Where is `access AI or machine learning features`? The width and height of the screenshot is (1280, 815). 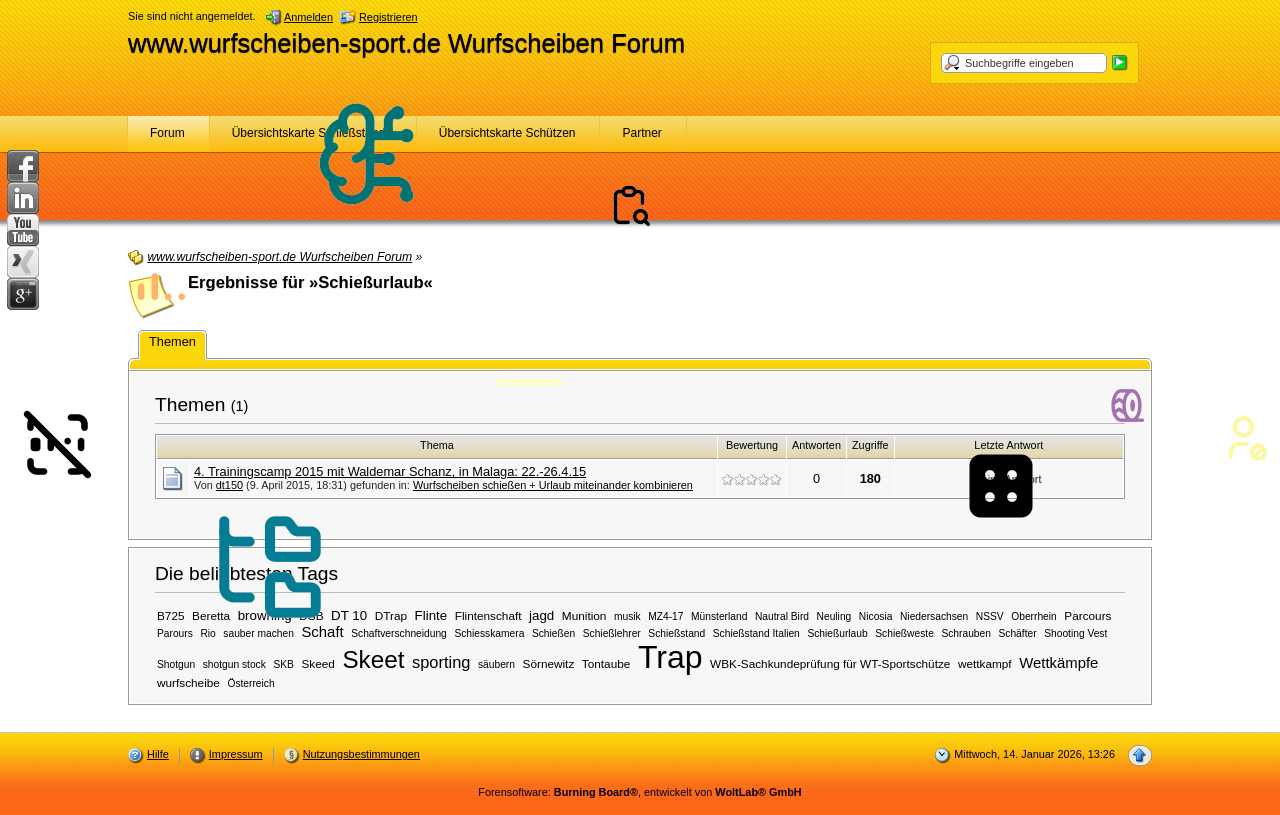 access AI or machine learning features is located at coordinates (370, 154).